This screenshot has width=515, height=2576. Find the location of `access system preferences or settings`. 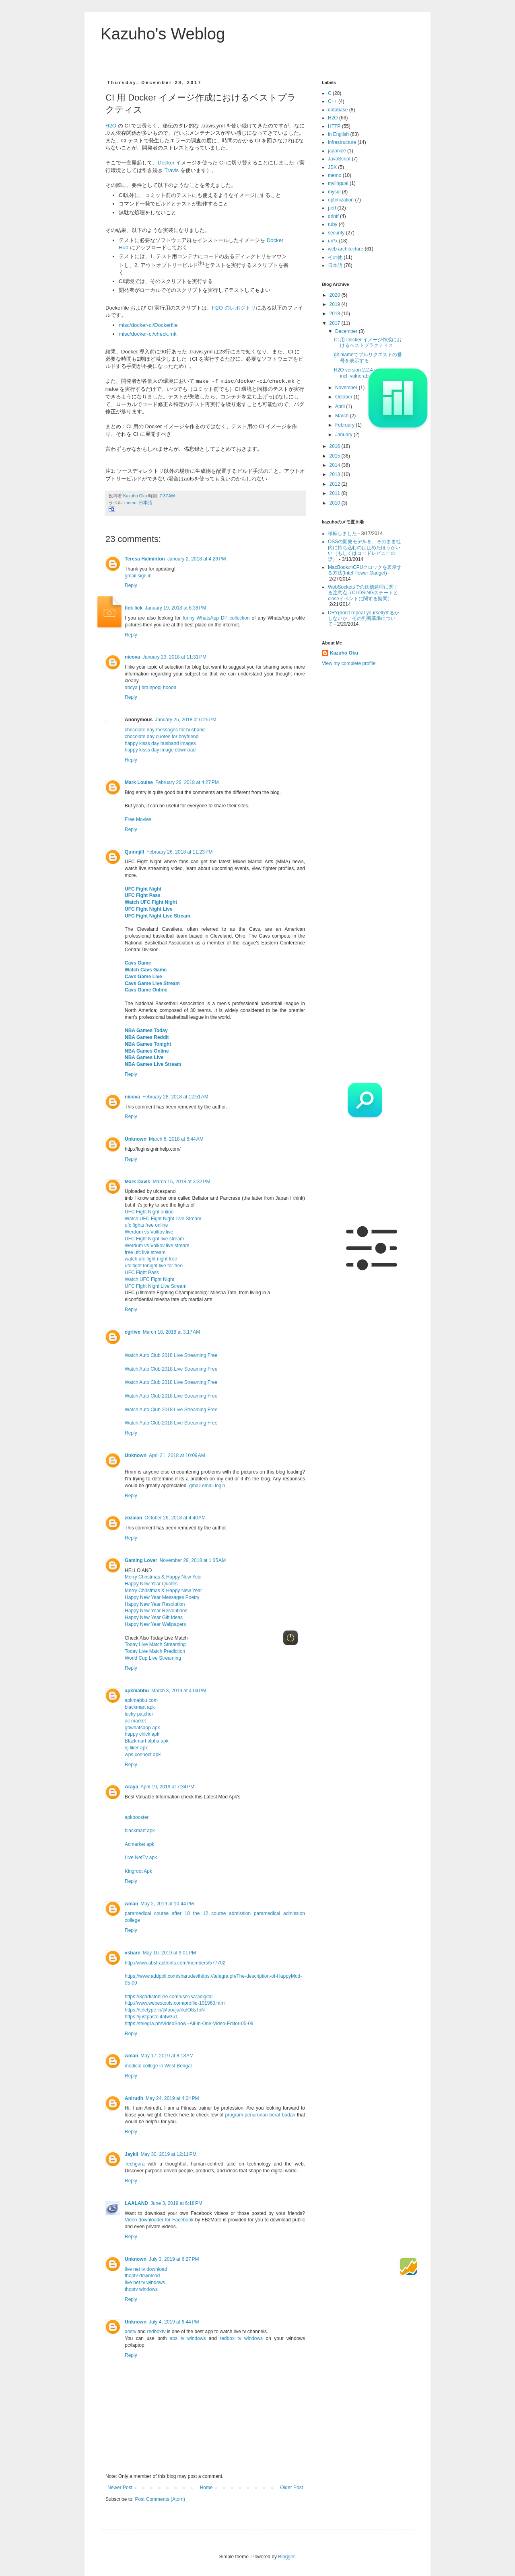

access system preferences or settings is located at coordinates (371, 1248).